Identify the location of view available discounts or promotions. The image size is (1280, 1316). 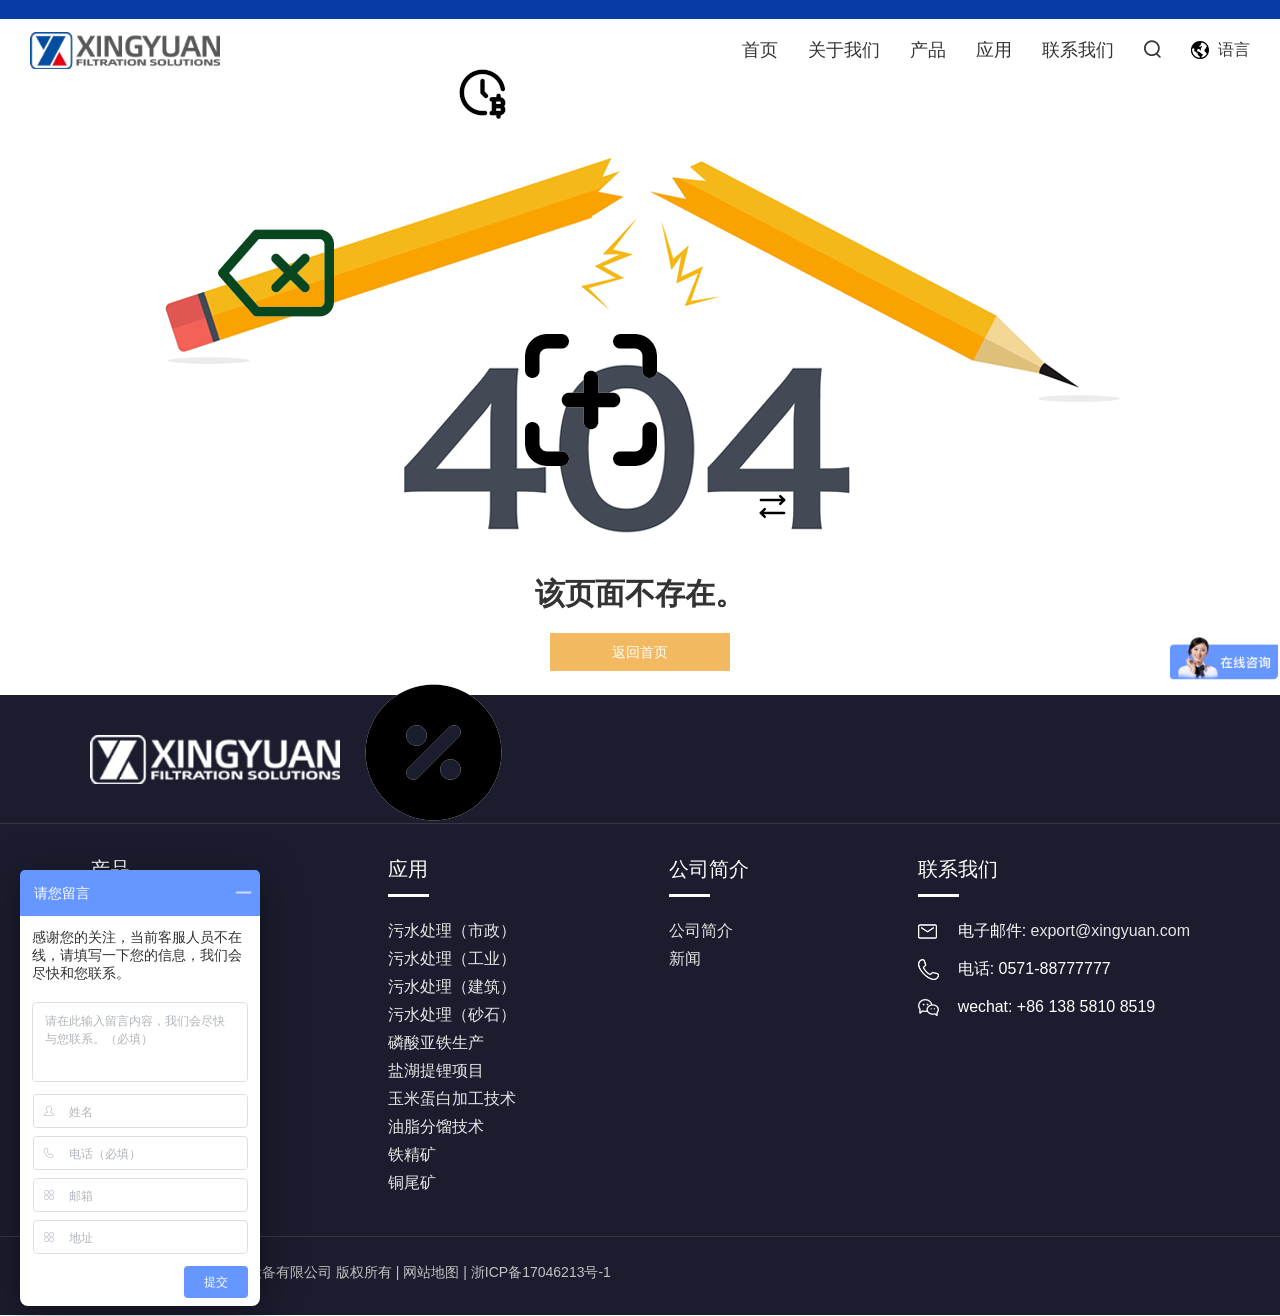
(433, 752).